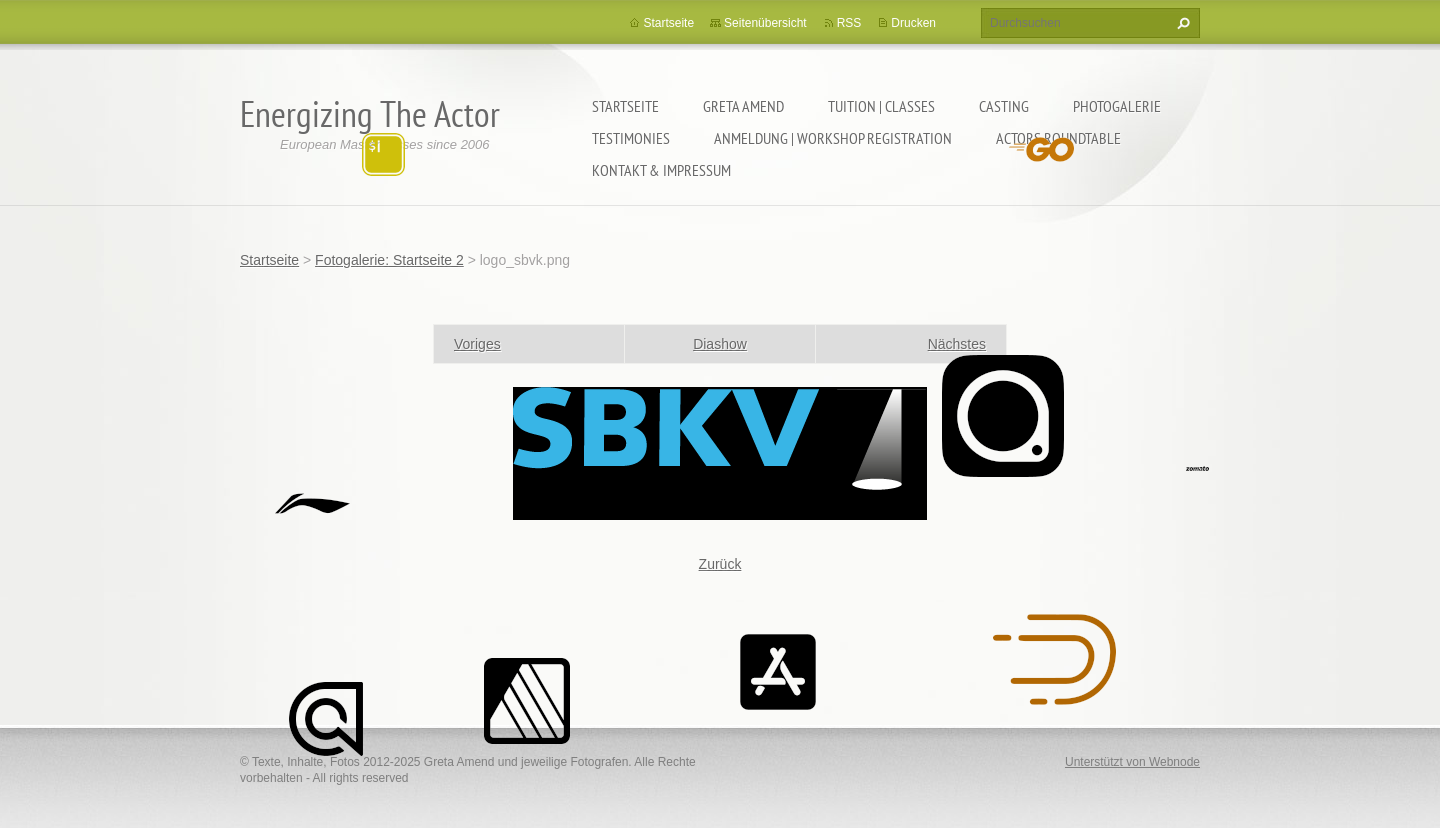 The height and width of the screenshot is (828, 1440). What do you see at coordinates (778, 672) in the screenshot?
I see `open the apple app store` at bounding box center [778, 672].